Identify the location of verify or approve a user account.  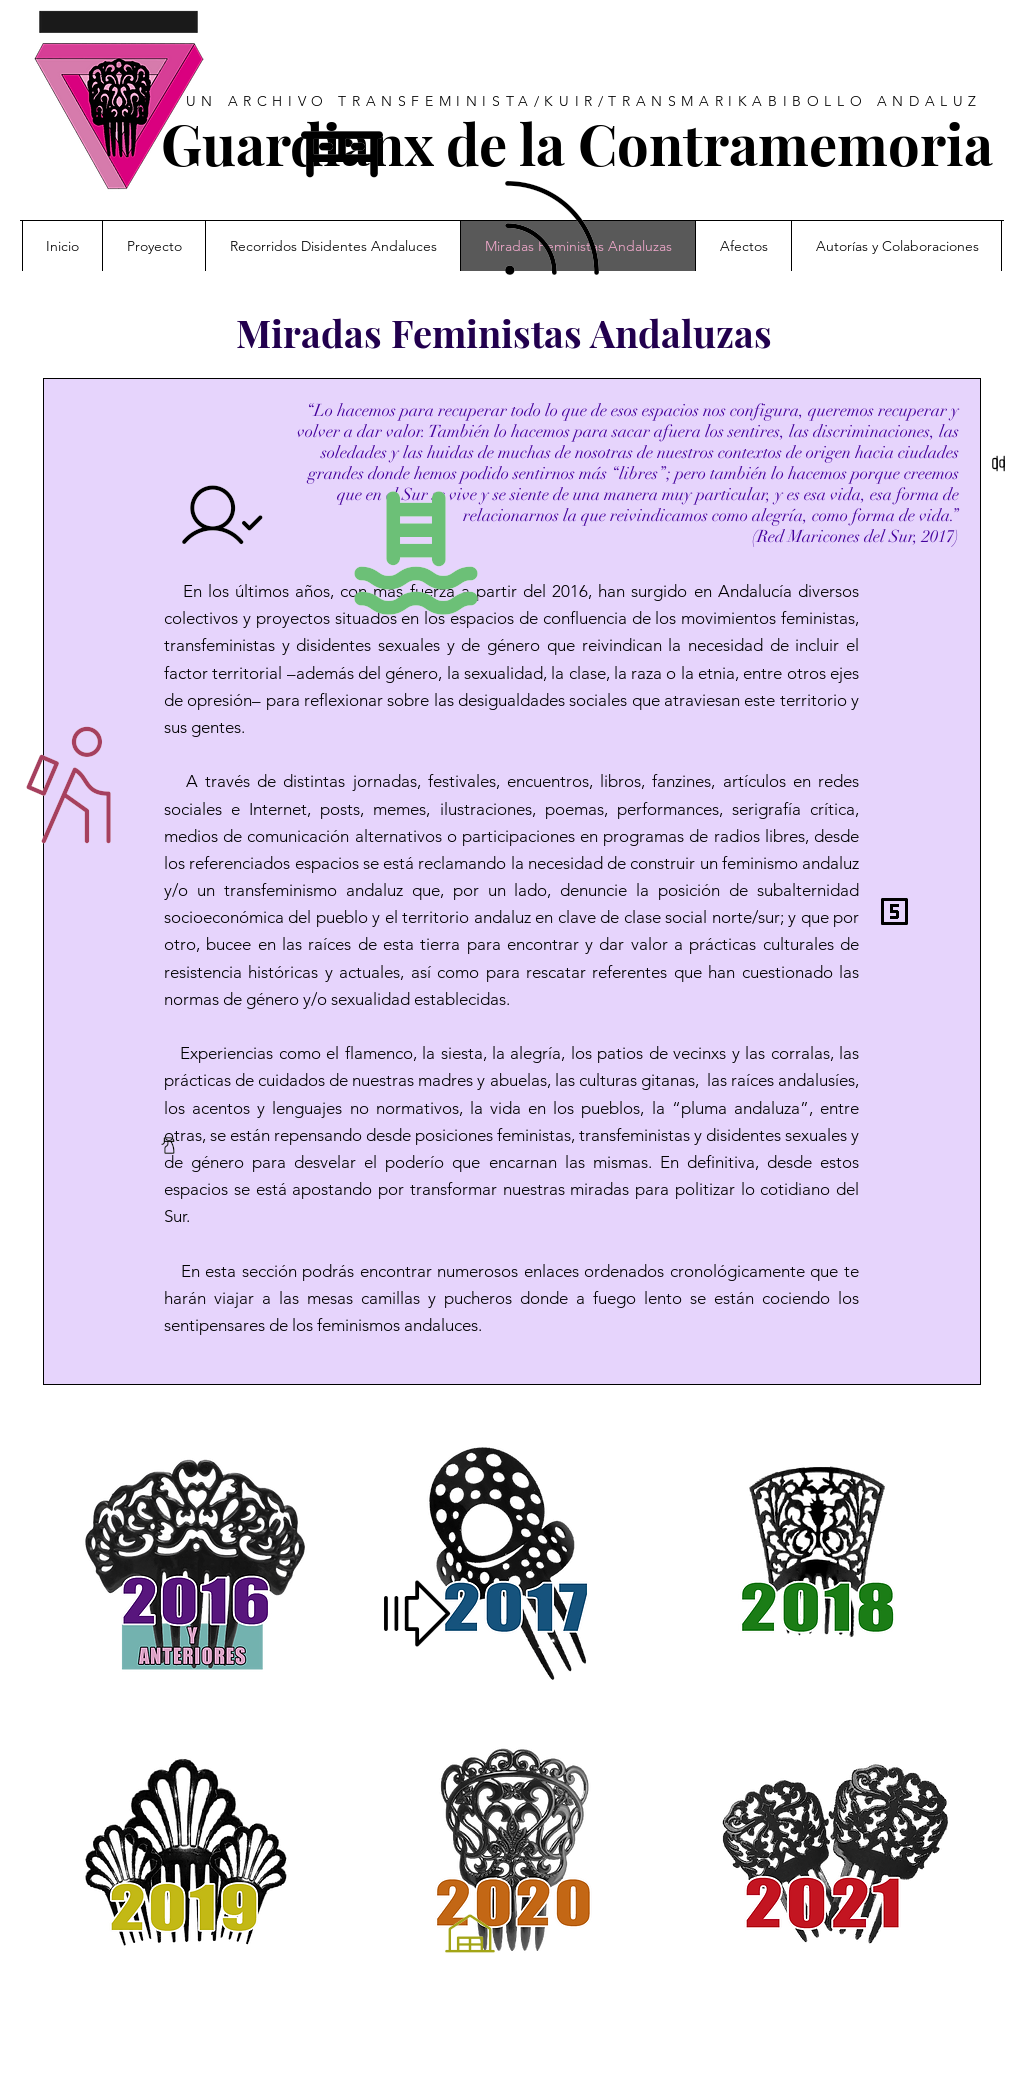
(219, 517).